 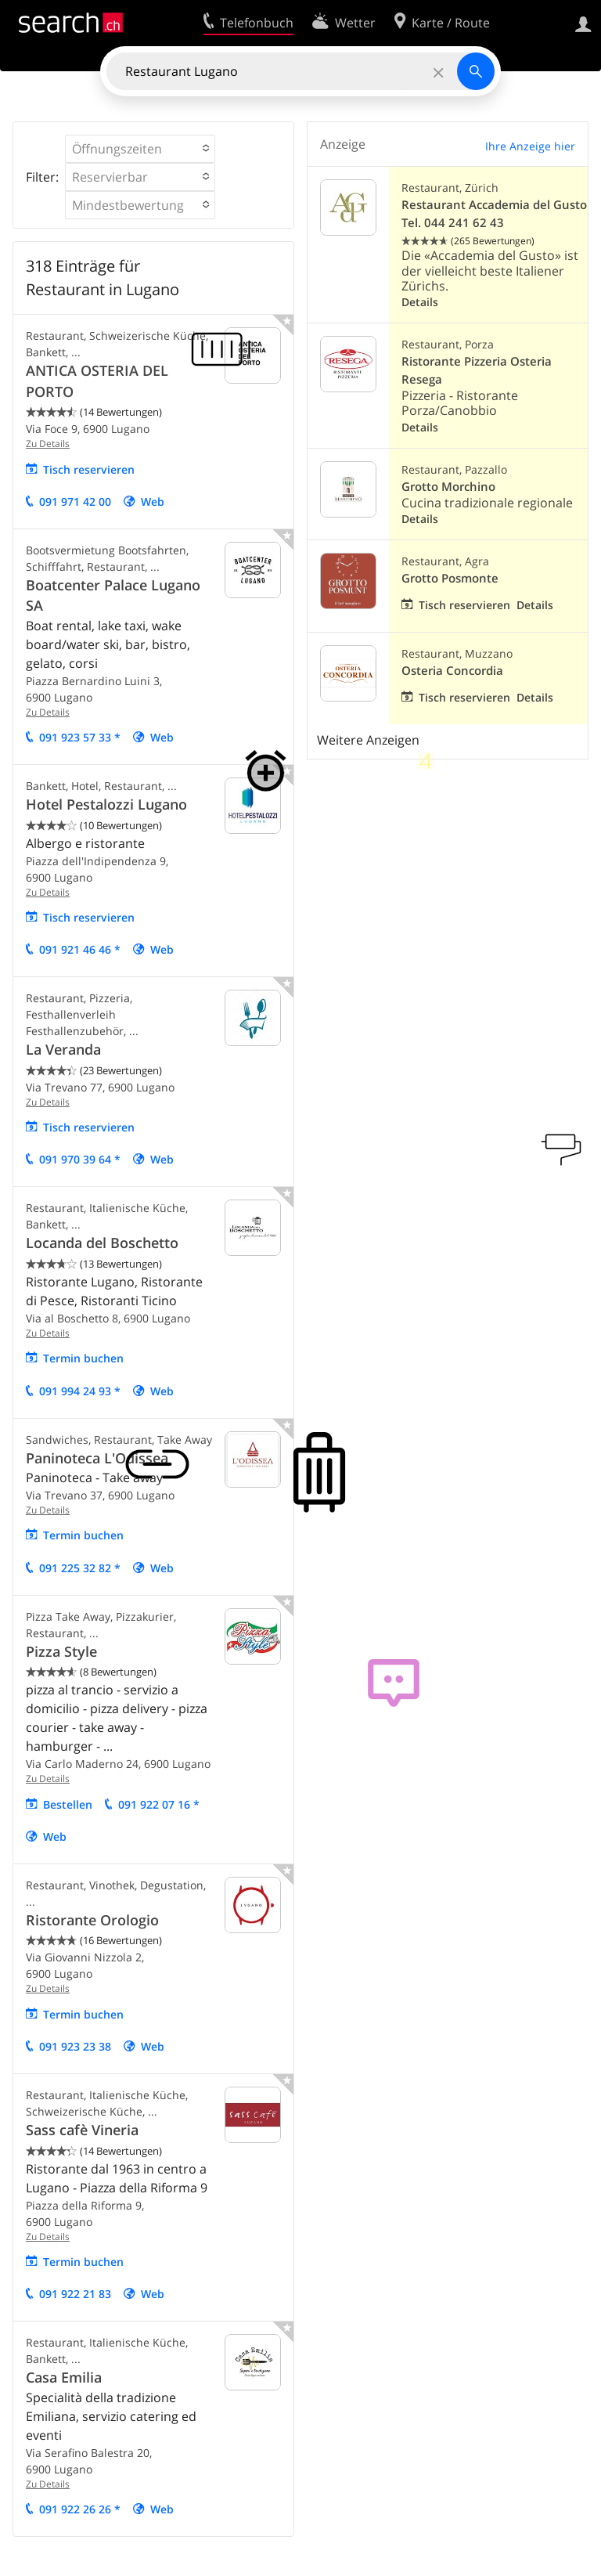 What do you see at coordinates (561, 1147) in the screenshot?
I see `access painting or drawing tools` at bounding box center [561, 1147].